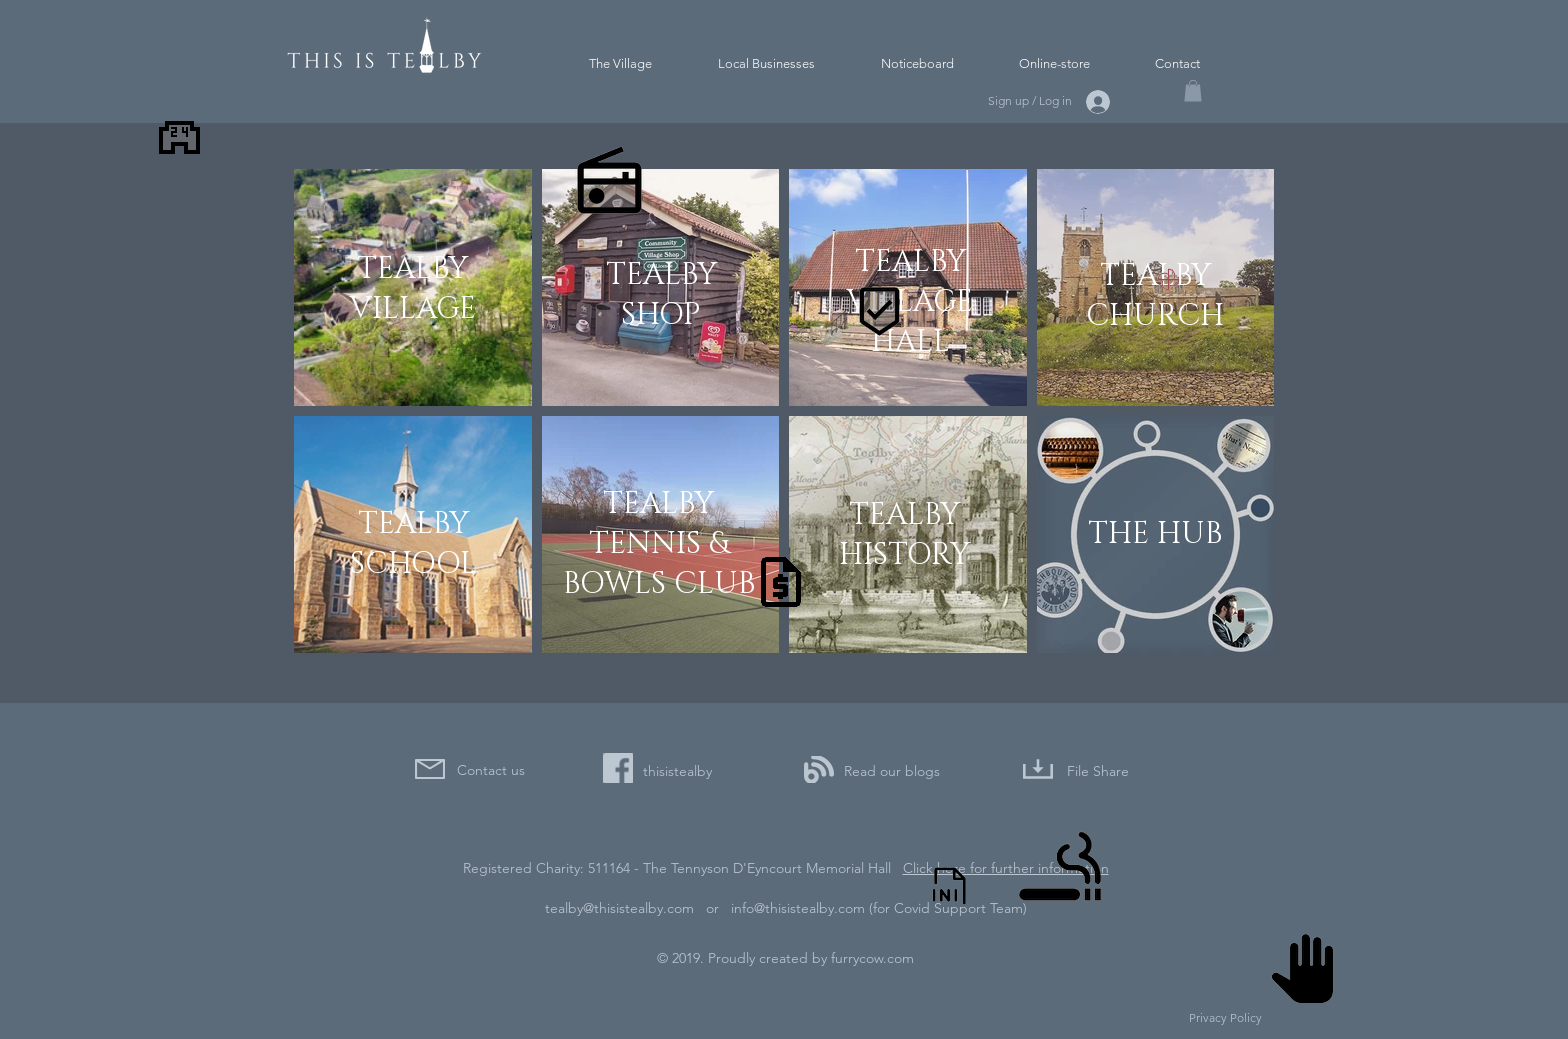  What do you see at coordinates (950, 886) in the screenshot?
I see `view or open an INI configuration file` at bounding box center [950, 886].